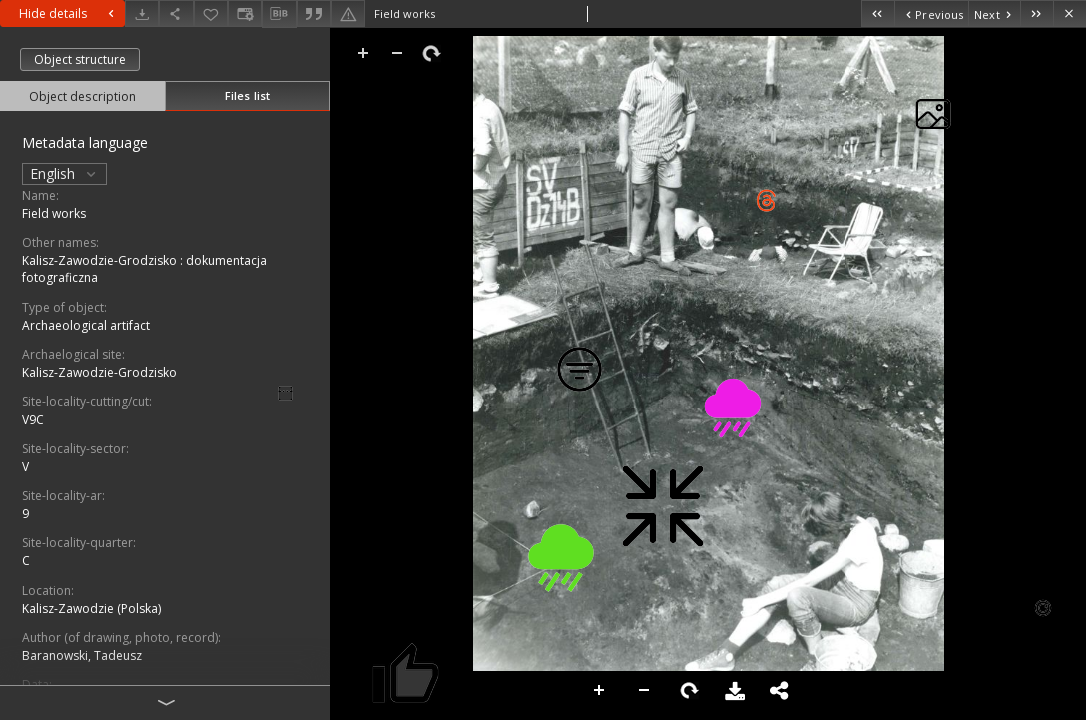 The width and height of the screenshot is (1086, 720). What do you see at coordinates (663, 506) in the screenshot?
I see `exit fullscreen mode` at bounding box center [663, 506].